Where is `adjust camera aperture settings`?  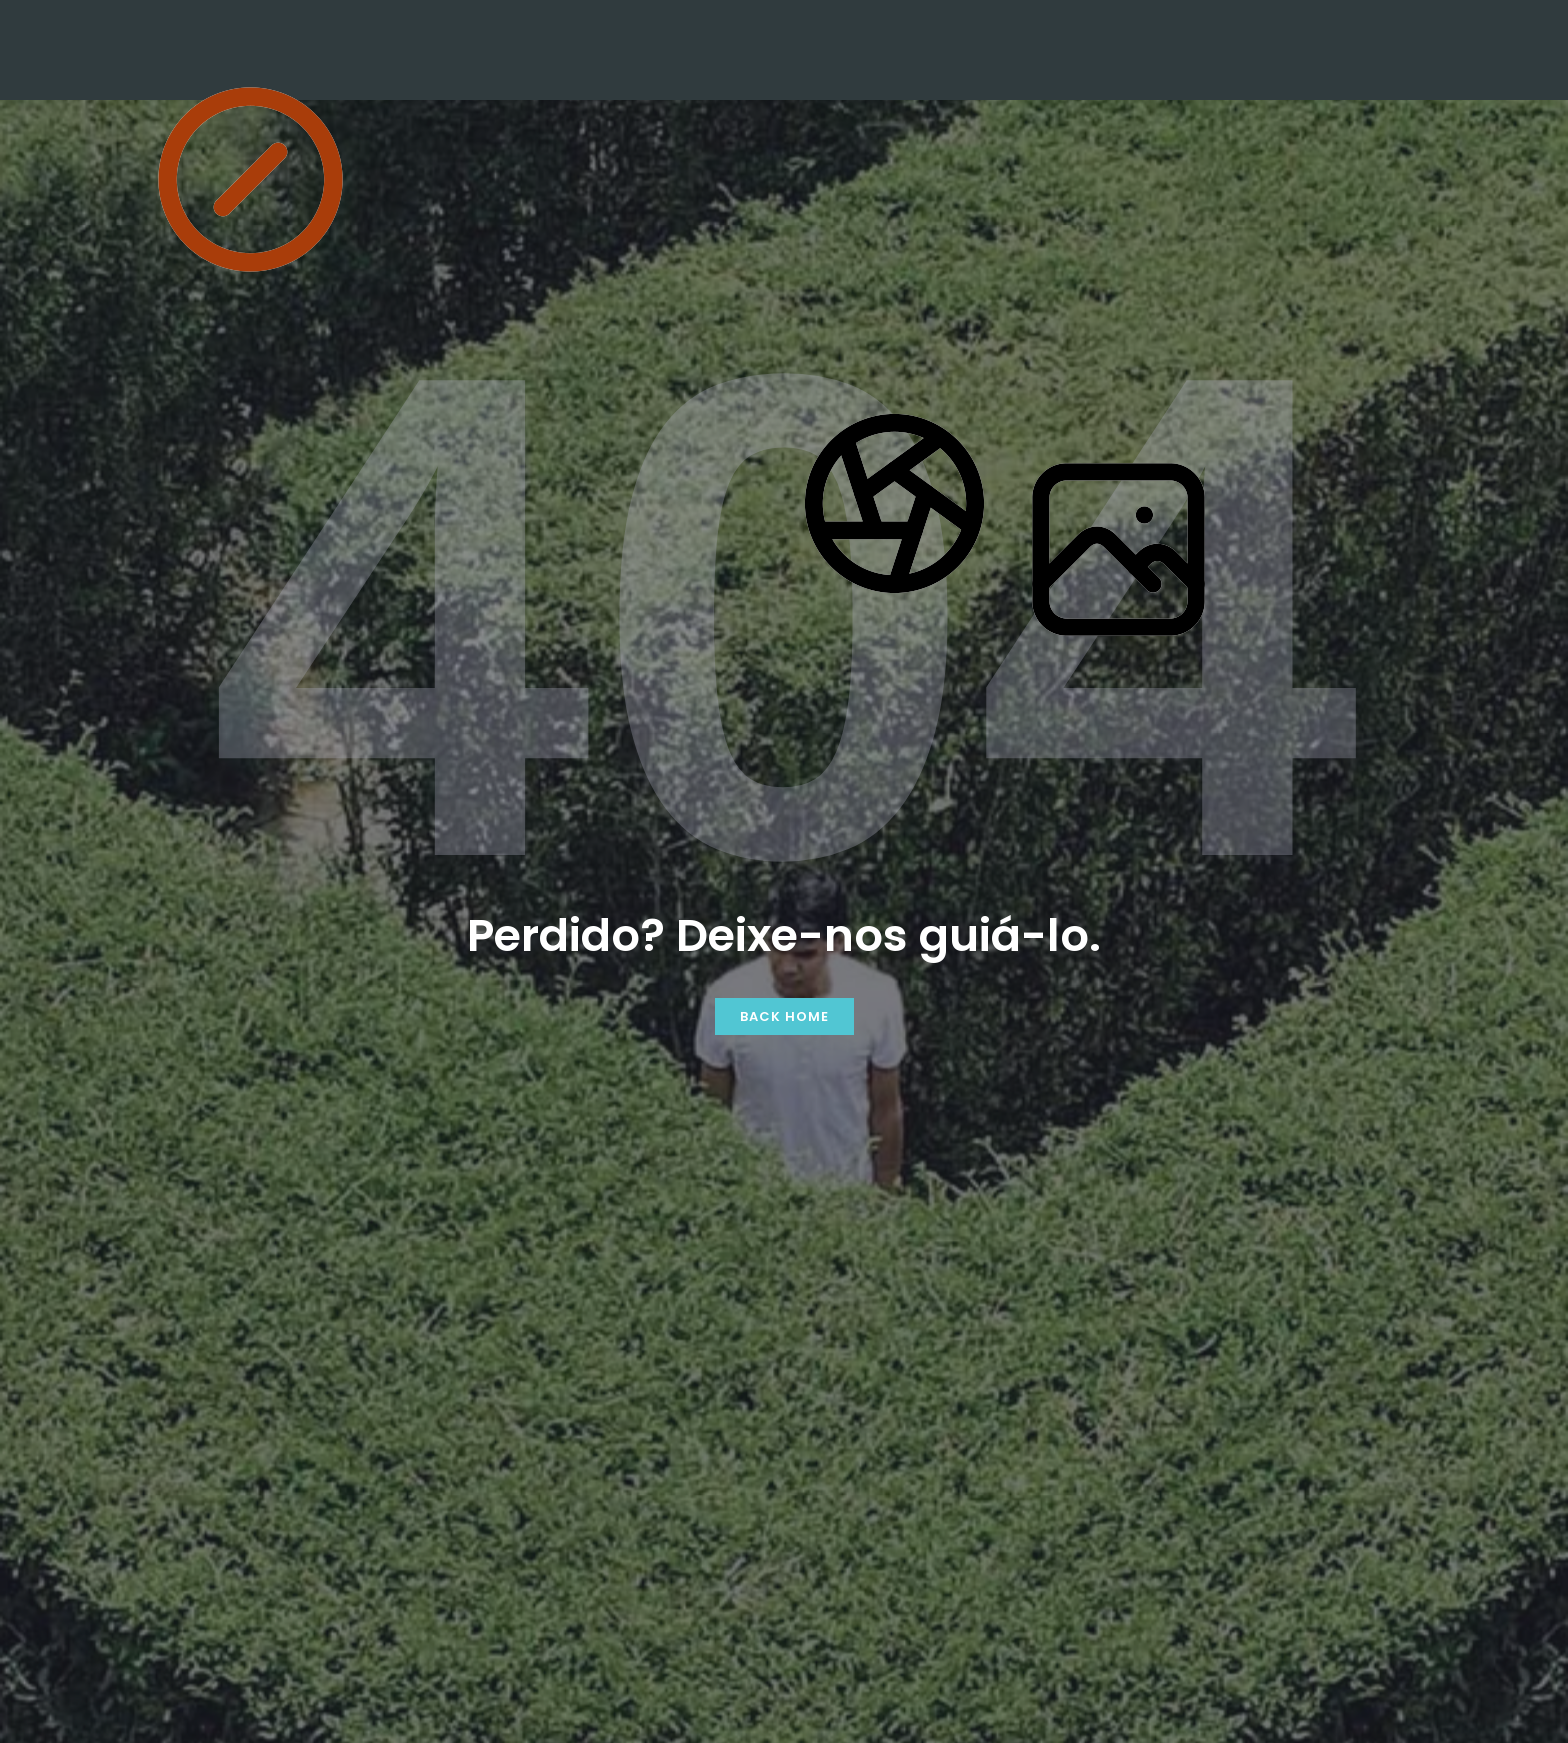
adjust camera aperture settings is located at coordinates (894, 503).